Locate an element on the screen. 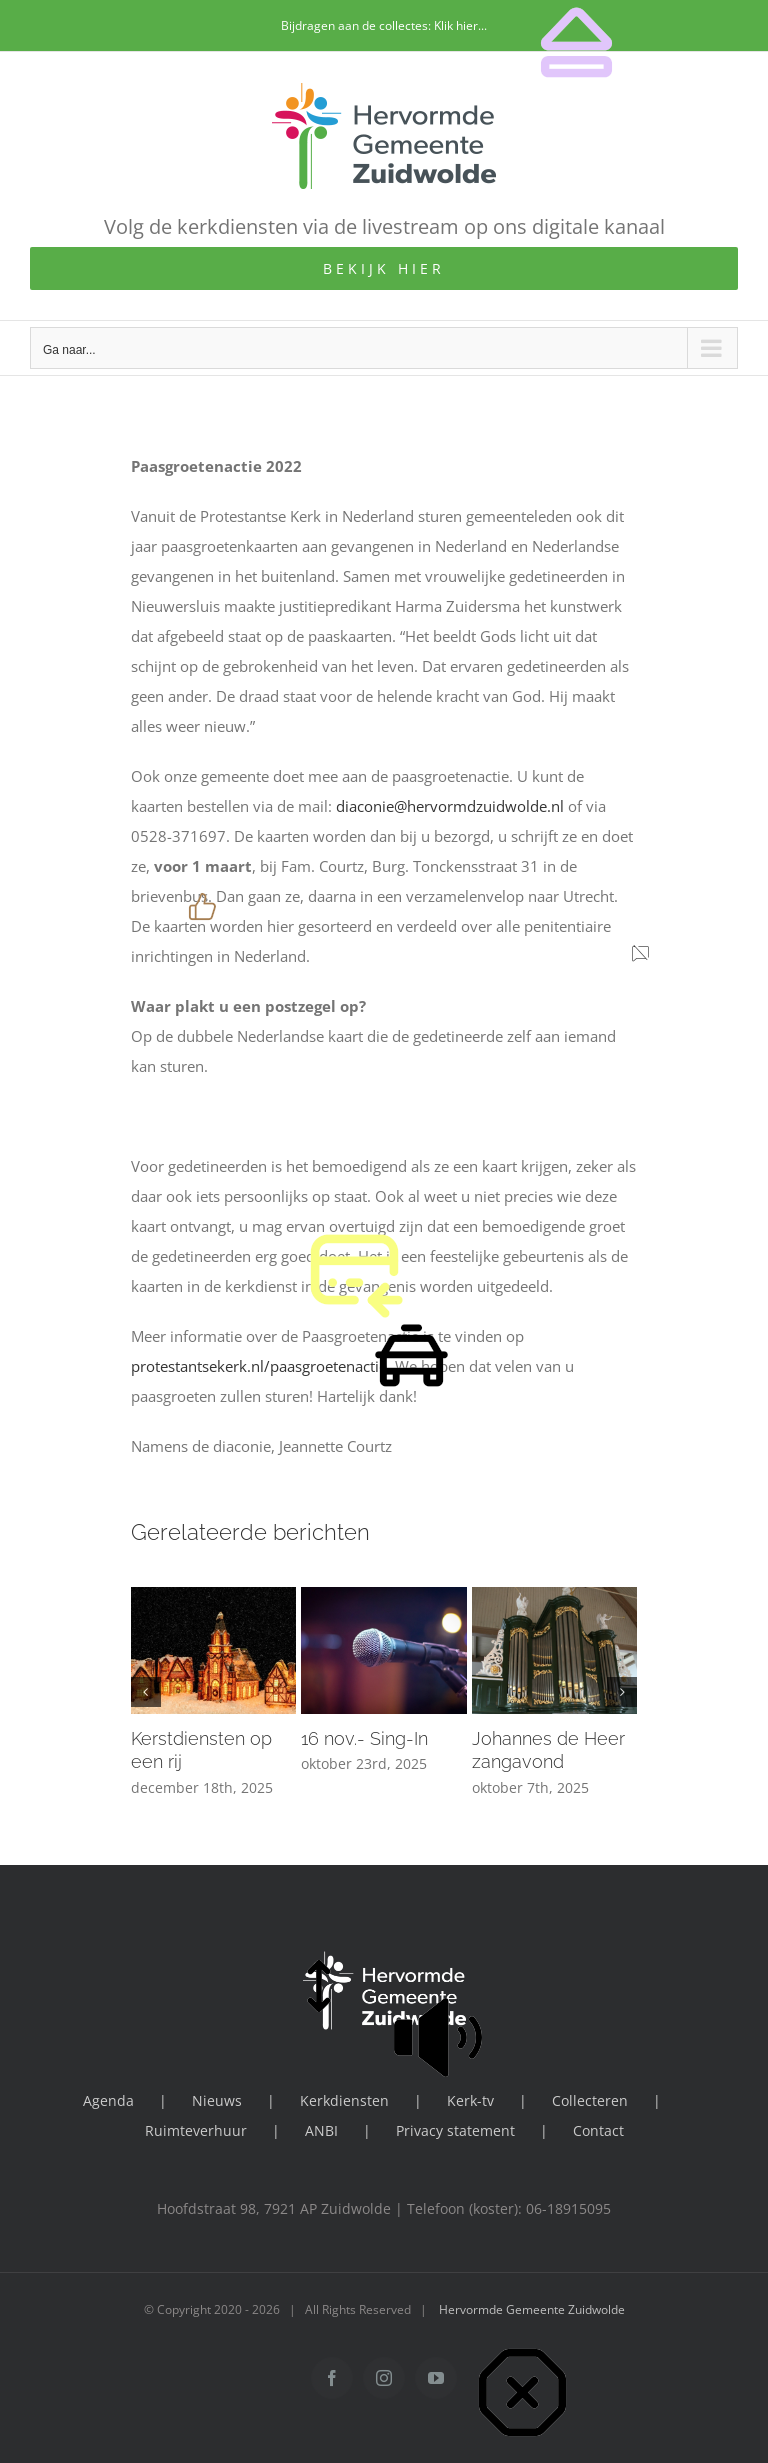 The width and height of the screenshot is (768, 2463). mute or disable chat notifications is located at coordinates (640, 952).